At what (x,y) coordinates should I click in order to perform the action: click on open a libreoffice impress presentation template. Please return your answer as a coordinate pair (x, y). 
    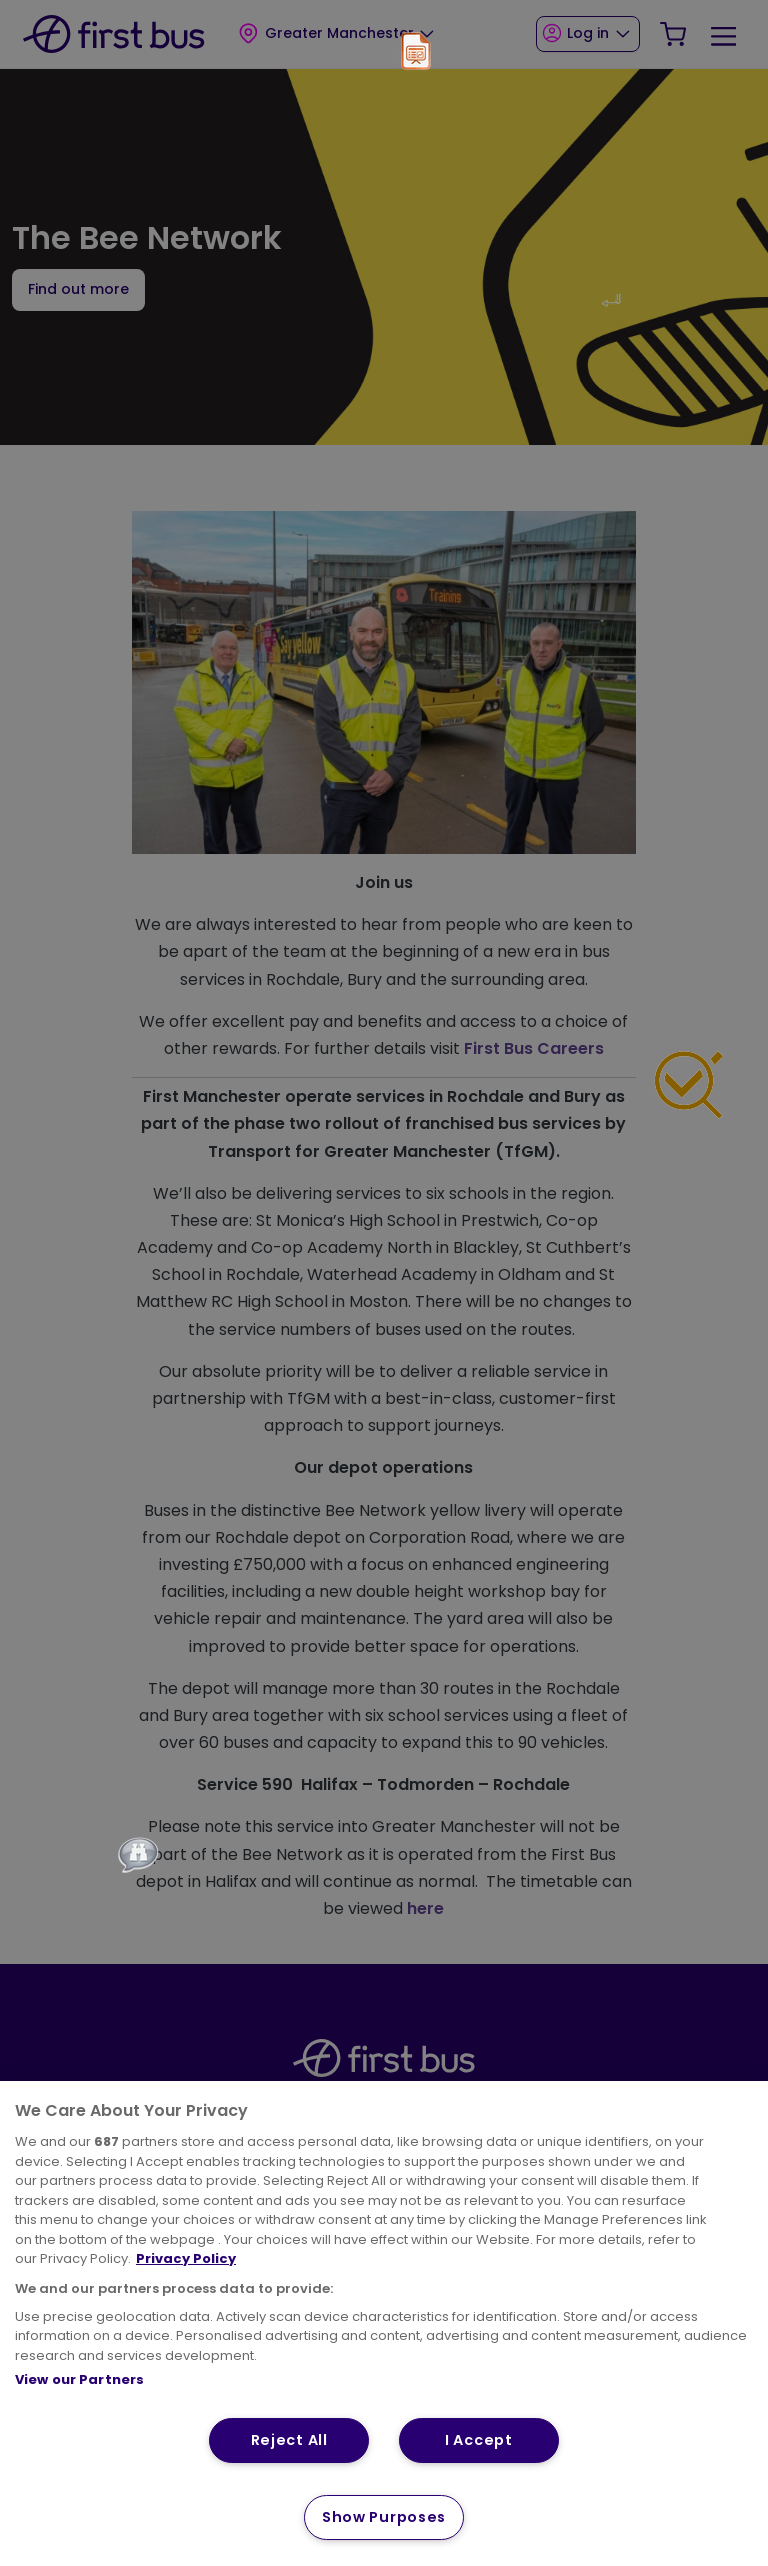
    Looking at the image, I should click on (416, 51).